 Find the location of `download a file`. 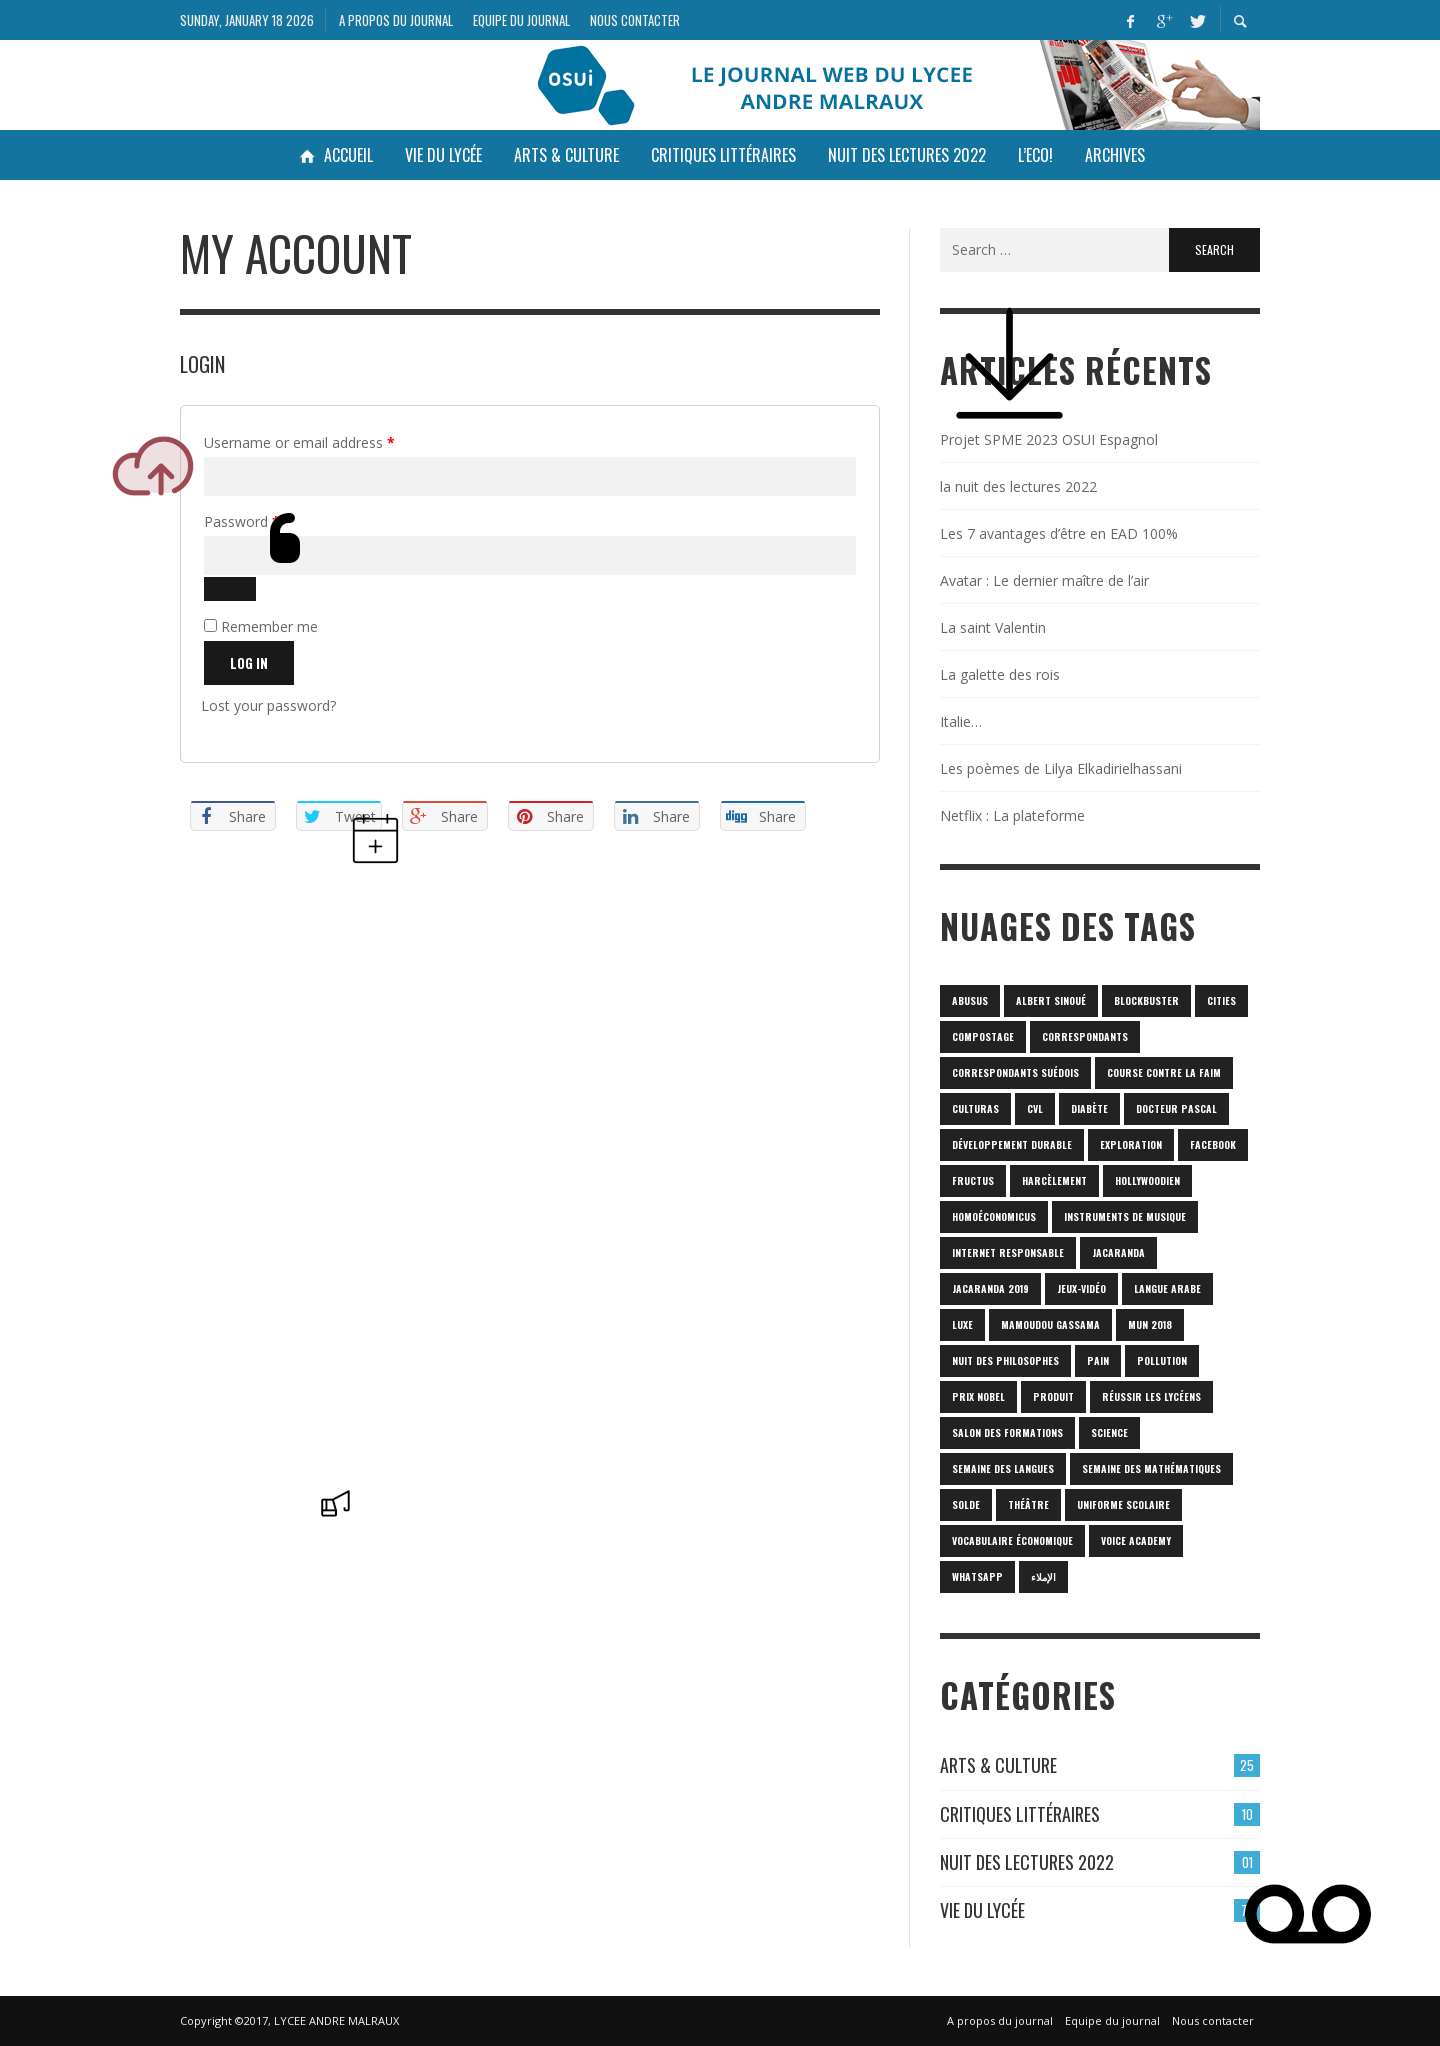

download a file is located at coordinates (1009, 365).